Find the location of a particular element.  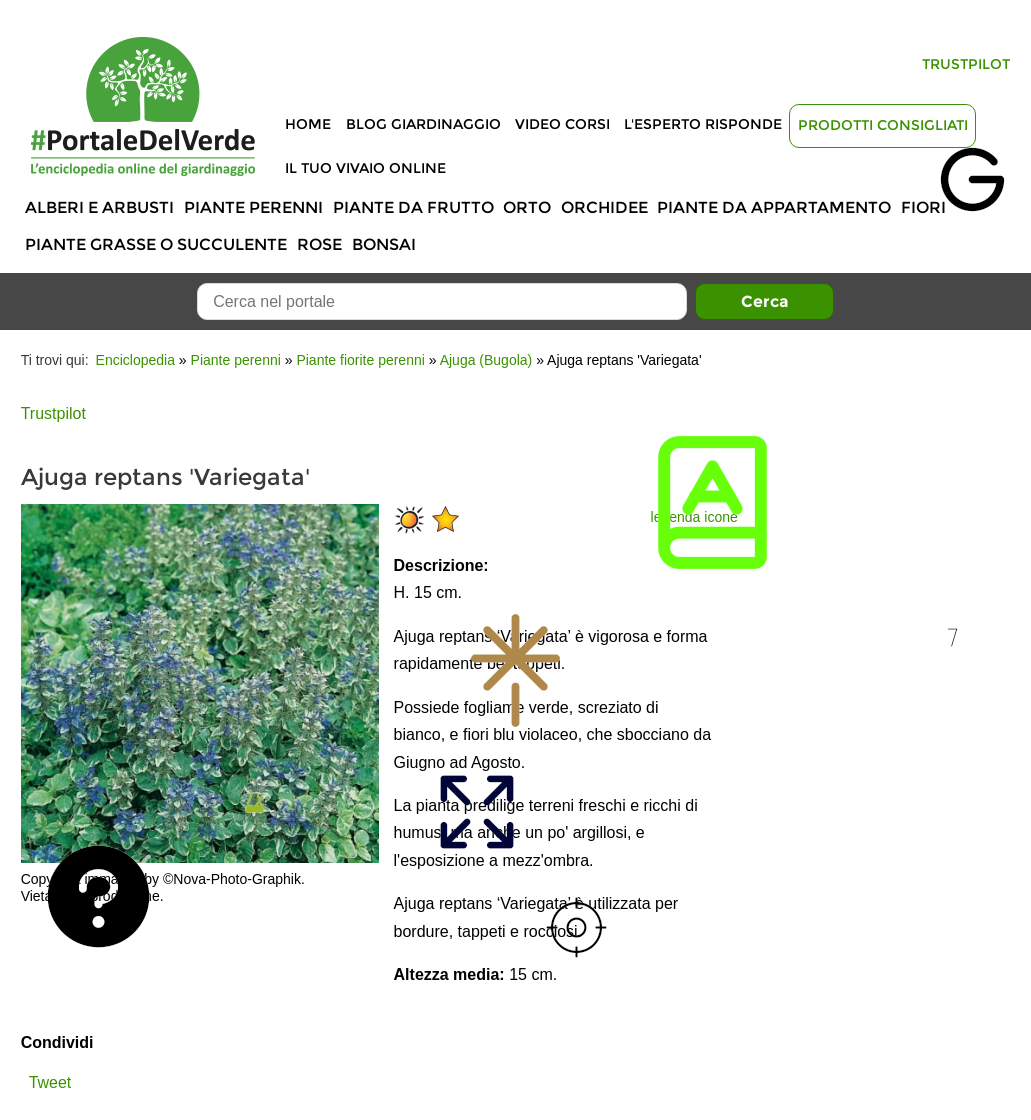

sign in with Google is located at coordinates (972, 179).